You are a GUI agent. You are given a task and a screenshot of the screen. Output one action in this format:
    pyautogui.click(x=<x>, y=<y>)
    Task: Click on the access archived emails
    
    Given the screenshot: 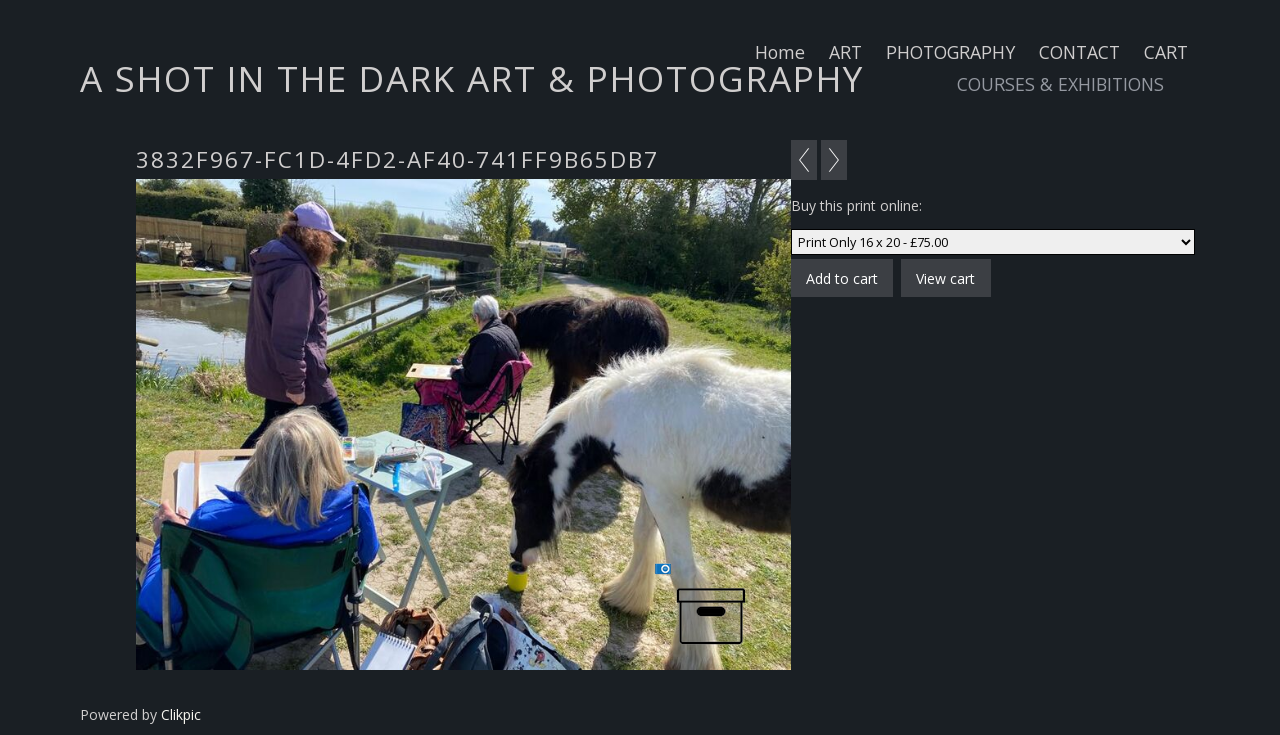 What is the action you would take?
    pyautogui.click(x=711, y=615)
    